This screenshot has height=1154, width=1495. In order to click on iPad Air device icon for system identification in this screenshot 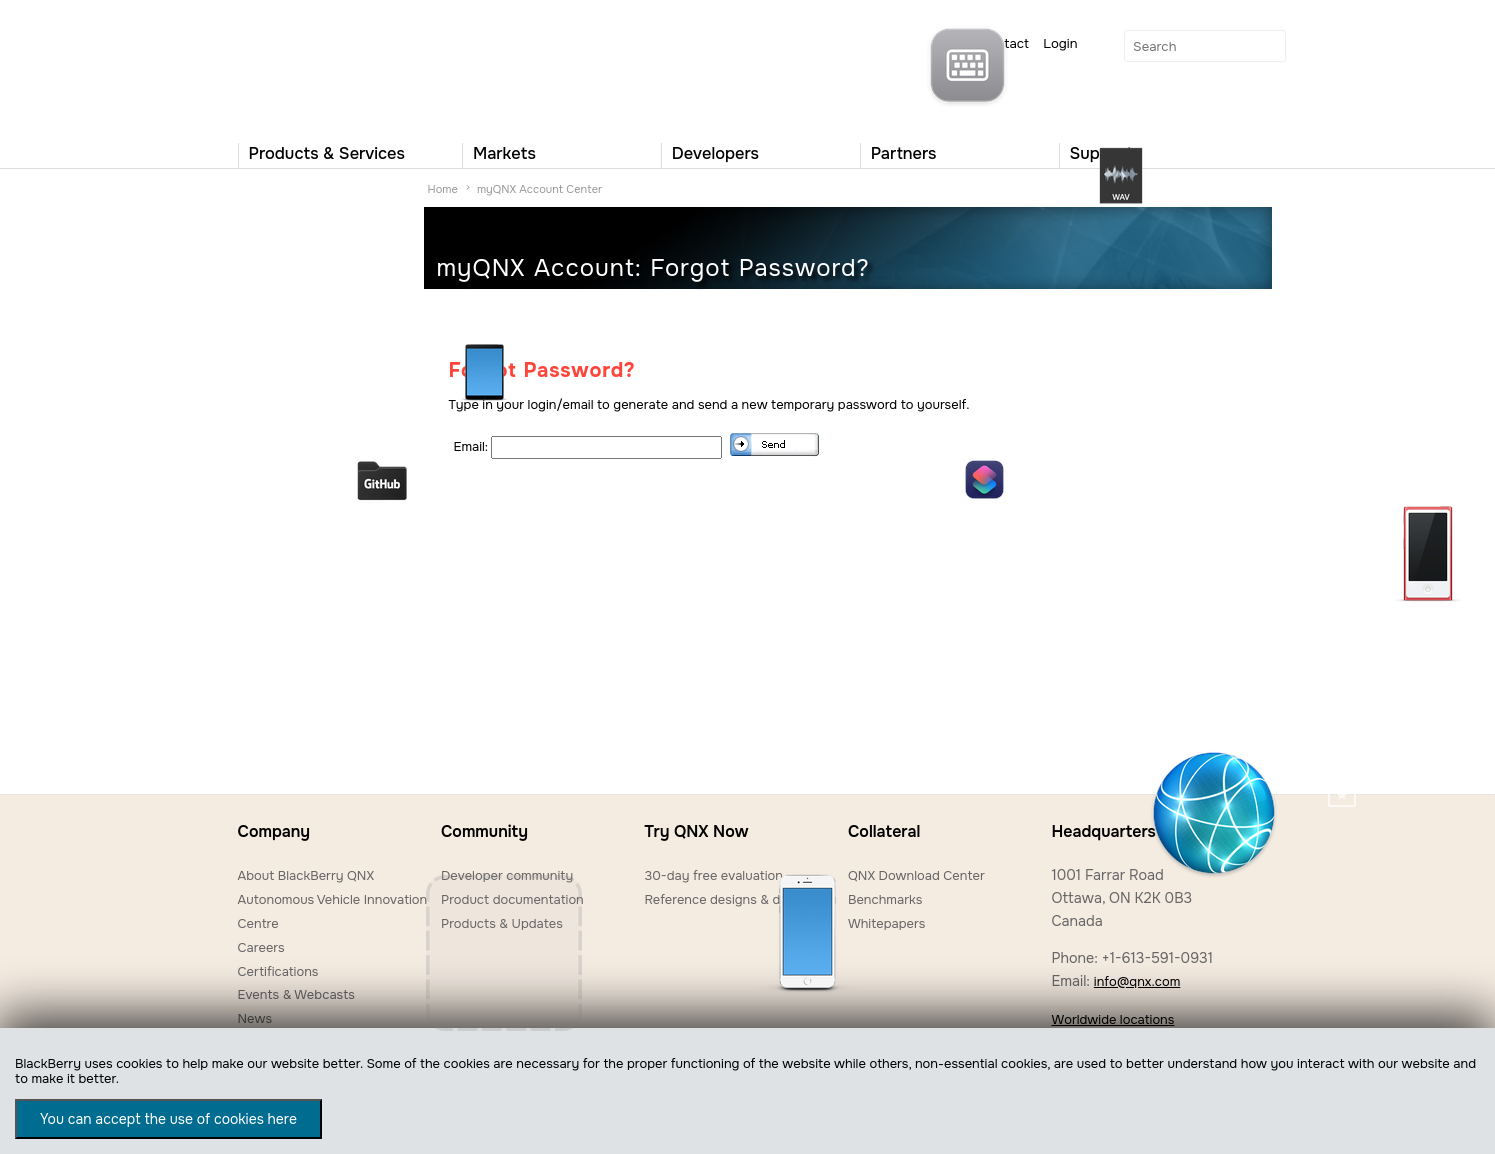, I will do `click(484, 372)`.